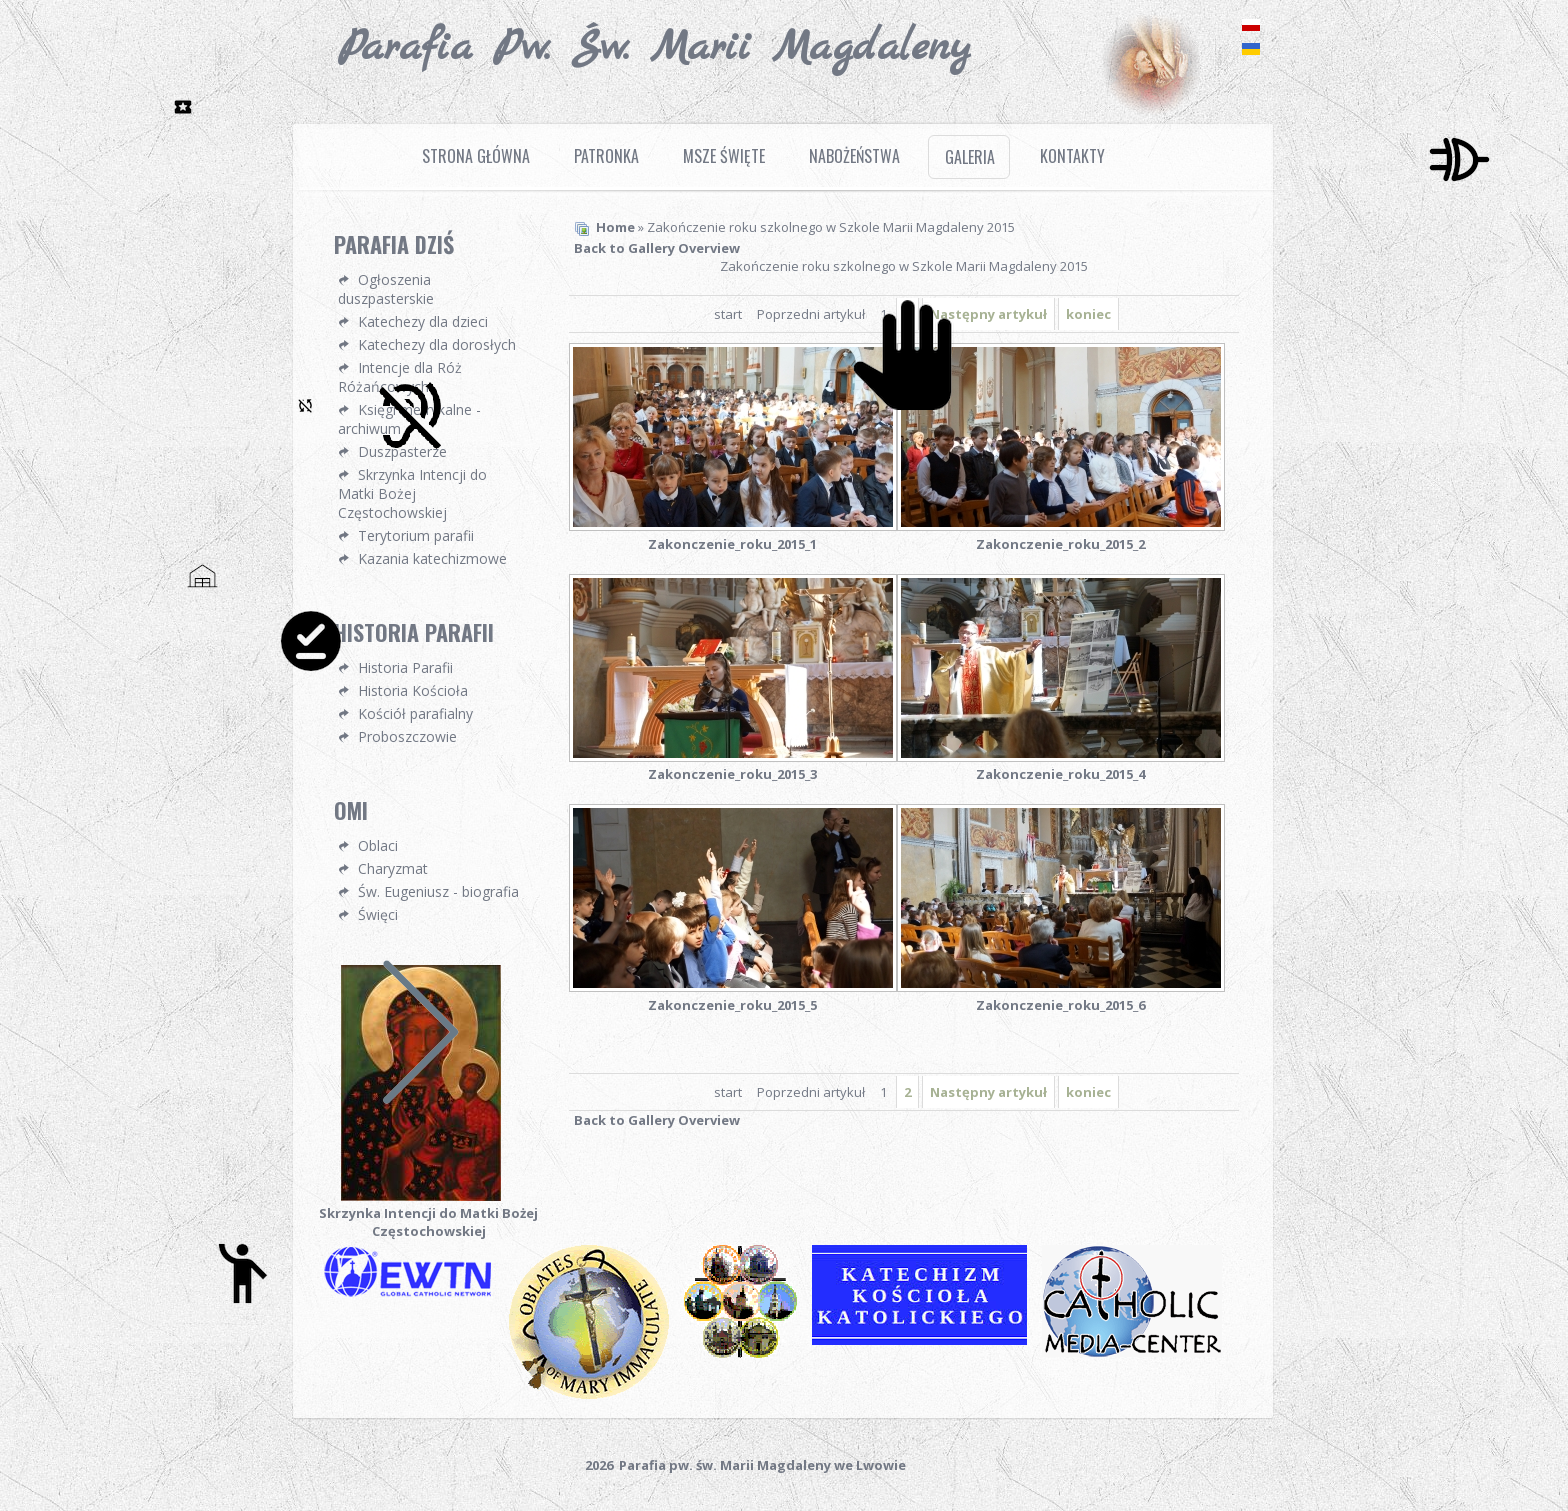 The height and width of the screenshot is (1511, 1568). I want to click on stop or pause an action, so click(901, 355).